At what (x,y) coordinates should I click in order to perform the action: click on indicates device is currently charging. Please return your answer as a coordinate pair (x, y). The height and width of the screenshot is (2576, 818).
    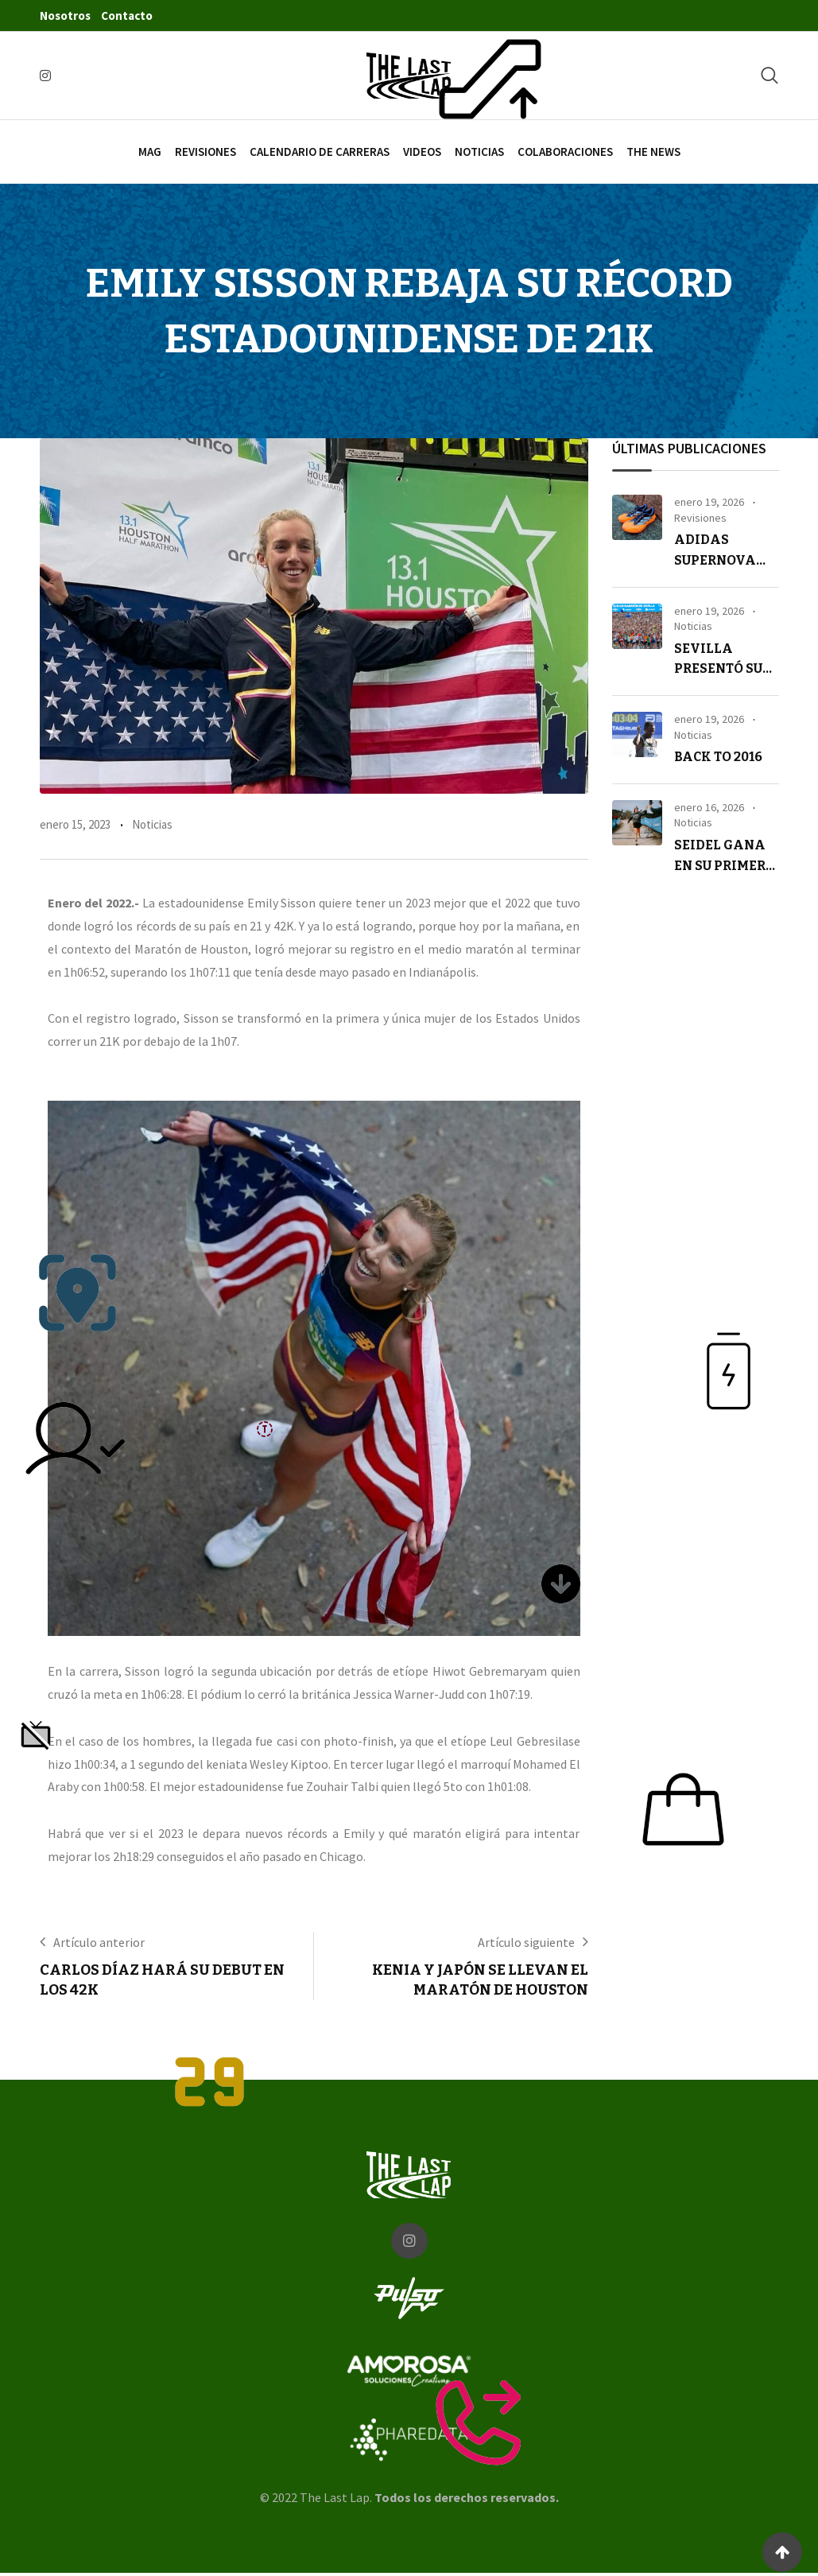
    Looking at the image, I should click on (728, 1372).